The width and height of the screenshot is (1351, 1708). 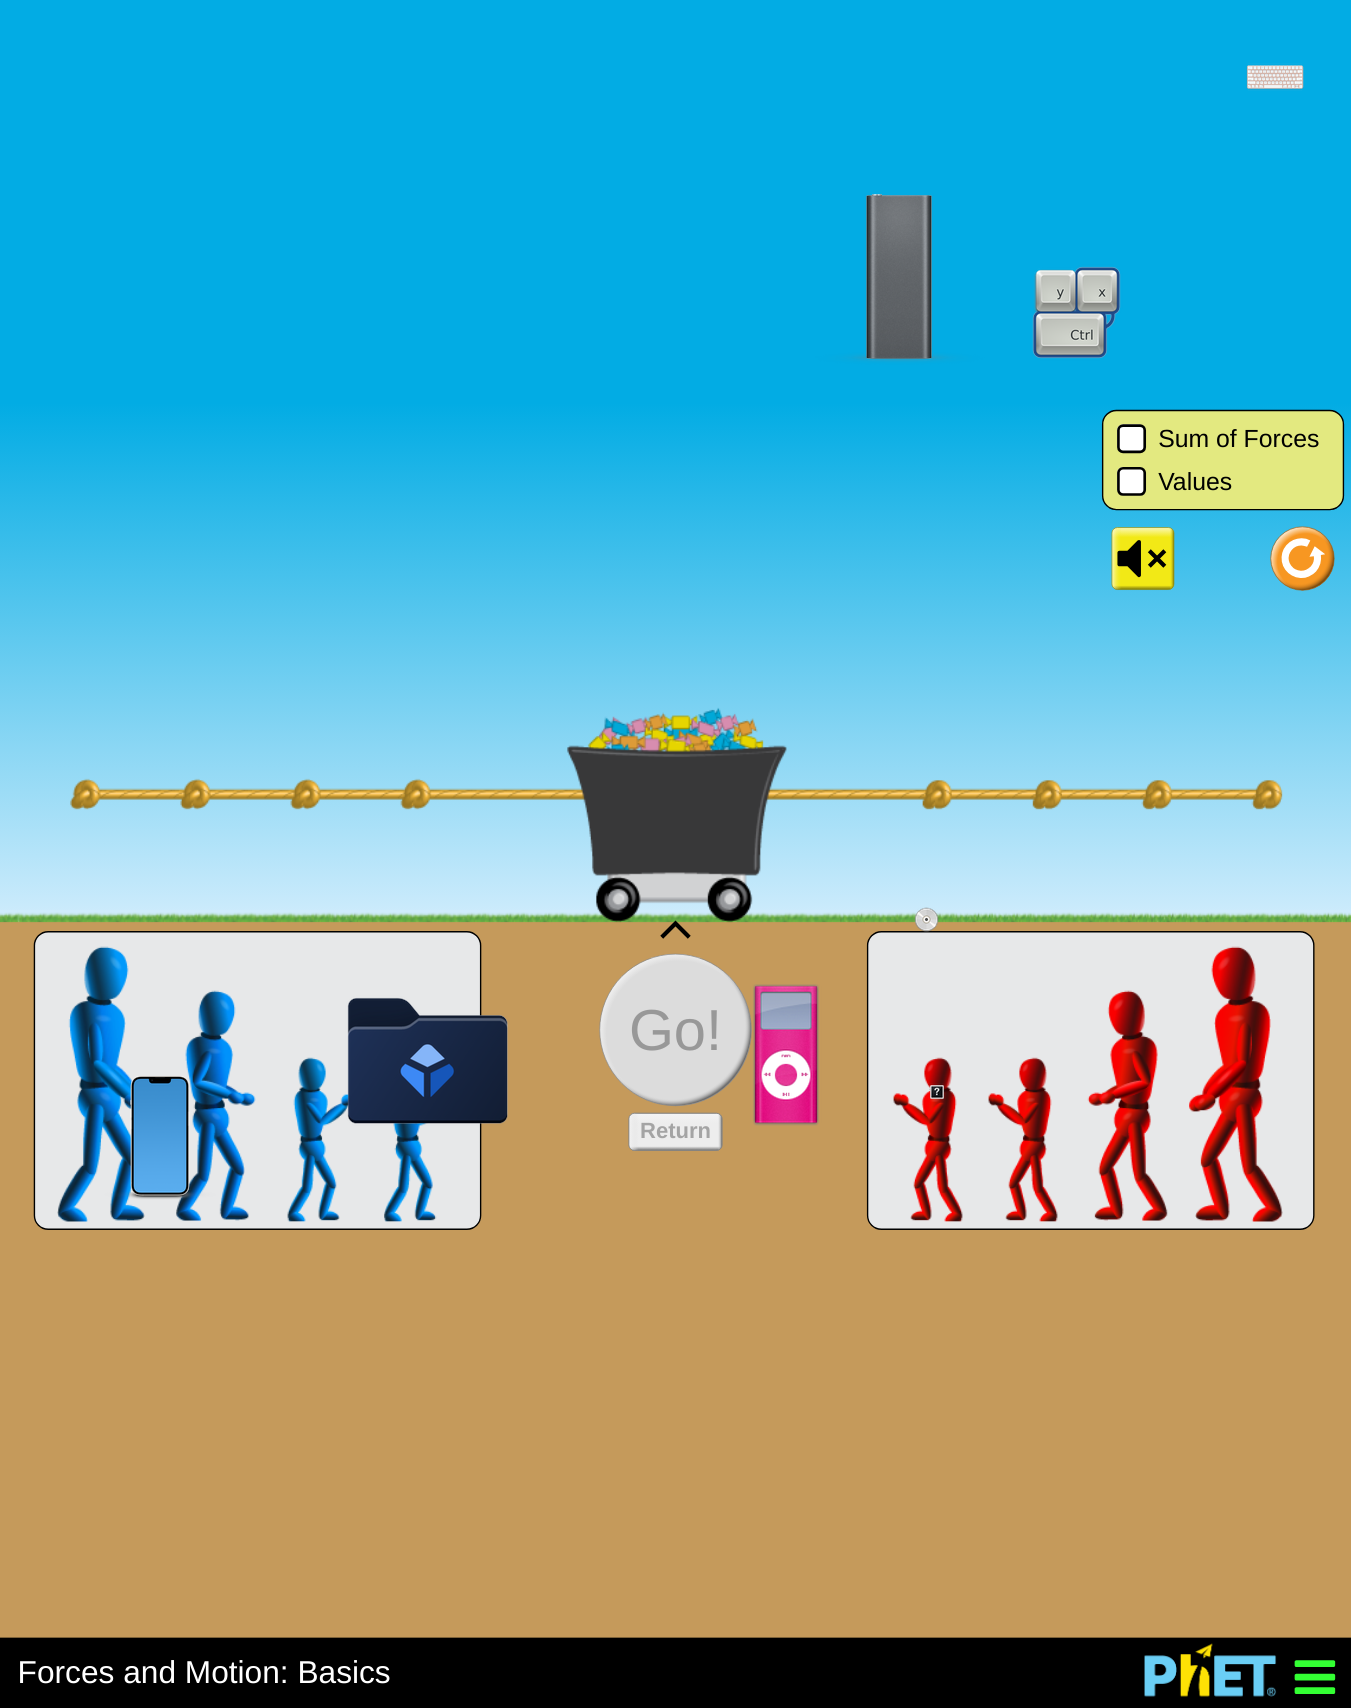 I want to click on indicates missing or unavailable media file, so click(x=937, y=1092).